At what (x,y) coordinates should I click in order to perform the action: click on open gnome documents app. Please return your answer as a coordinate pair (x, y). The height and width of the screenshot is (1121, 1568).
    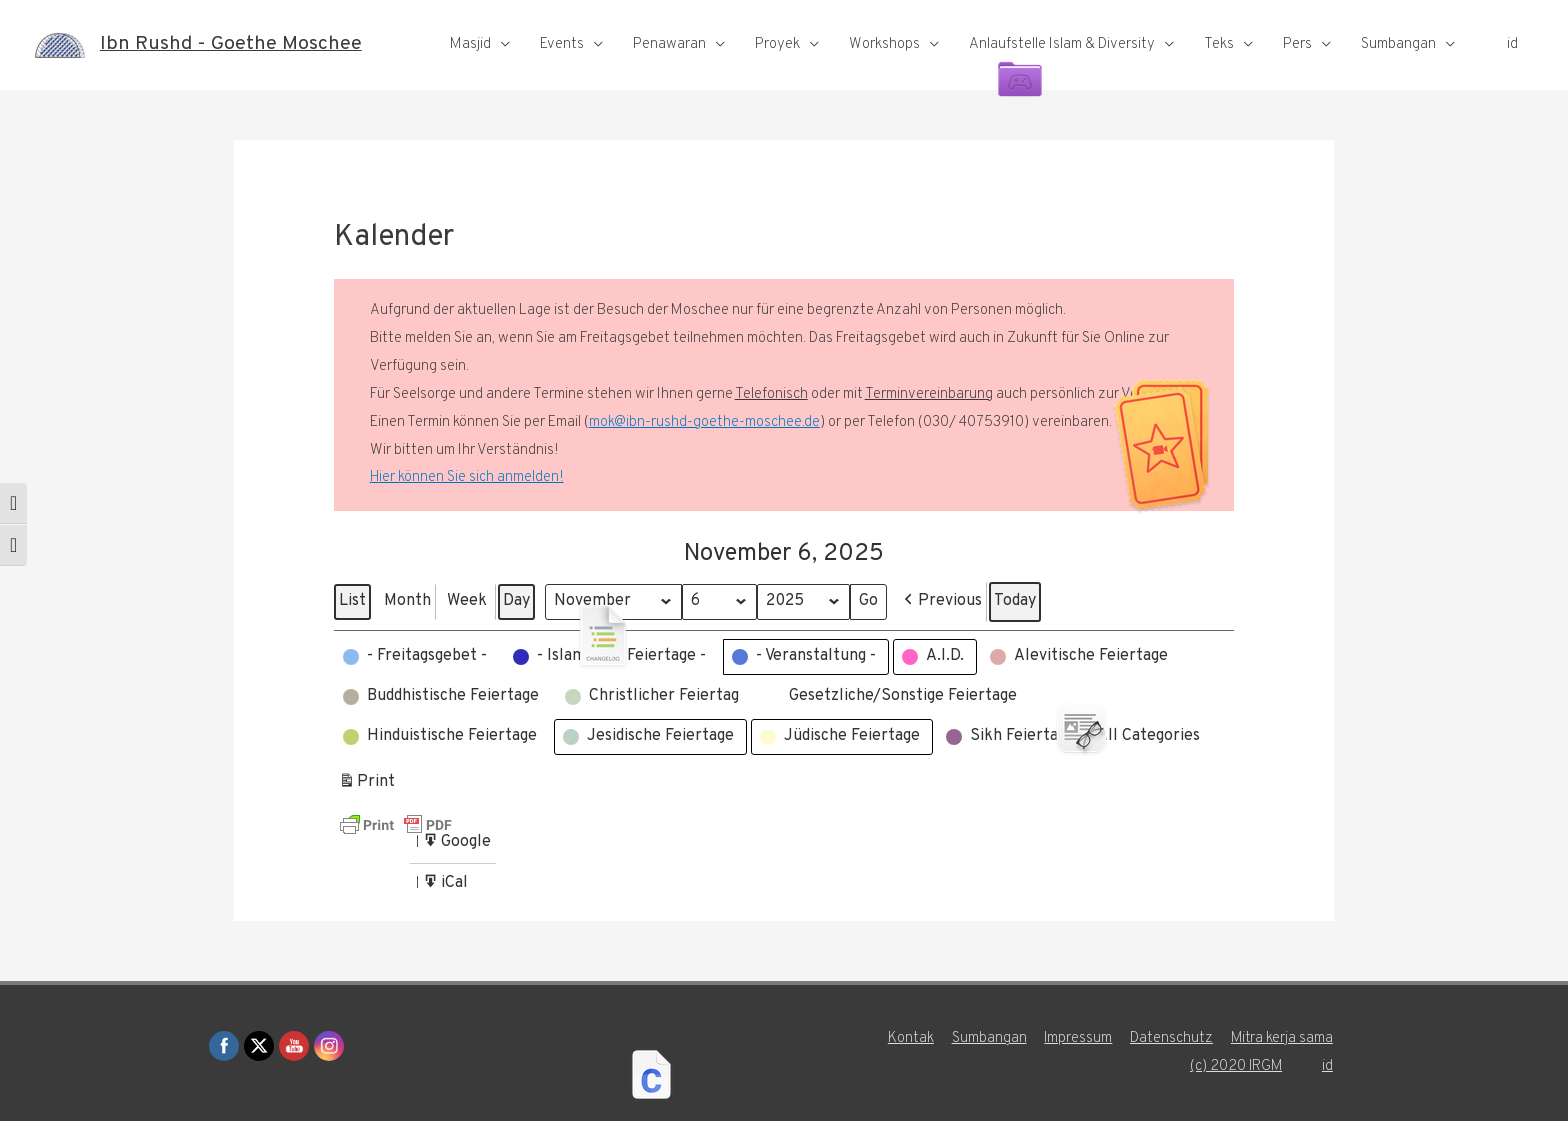
    Looking at the image, I should click on (1081, 727).